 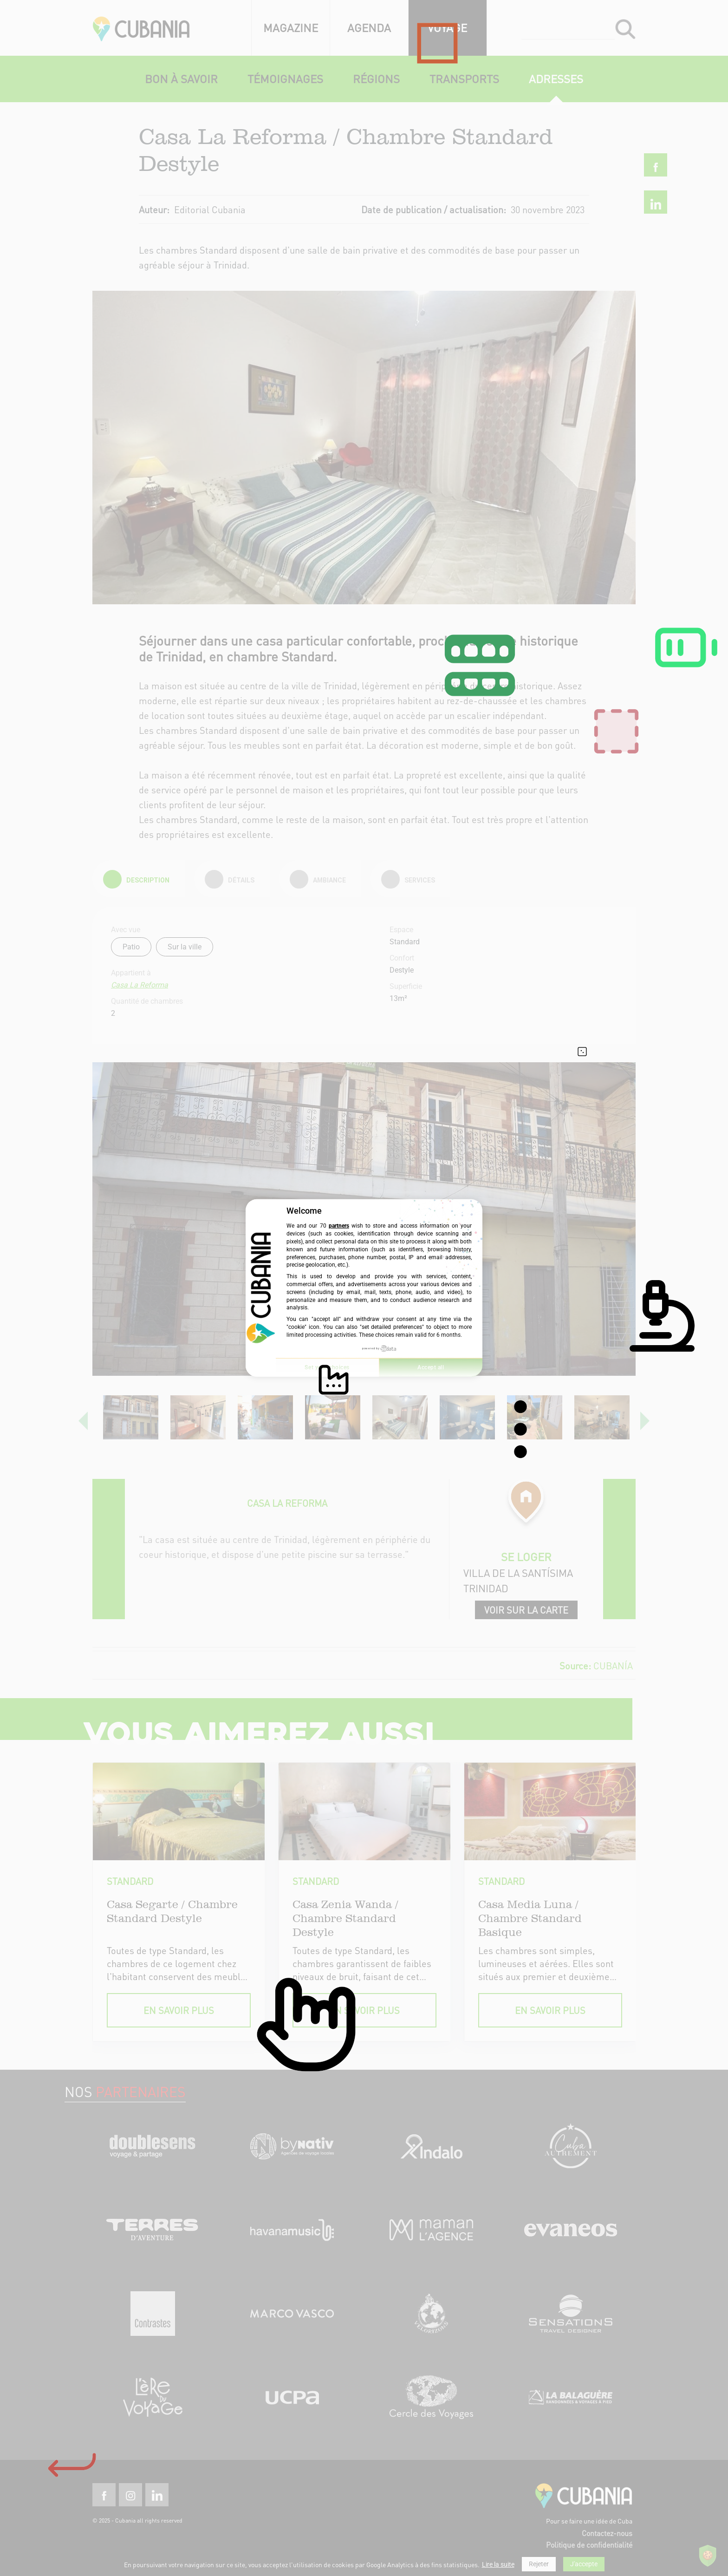 What do you see at coordinates (520, 1429) in the screenshot?
I see `open more options menu` at bounding box center [520, 1429].